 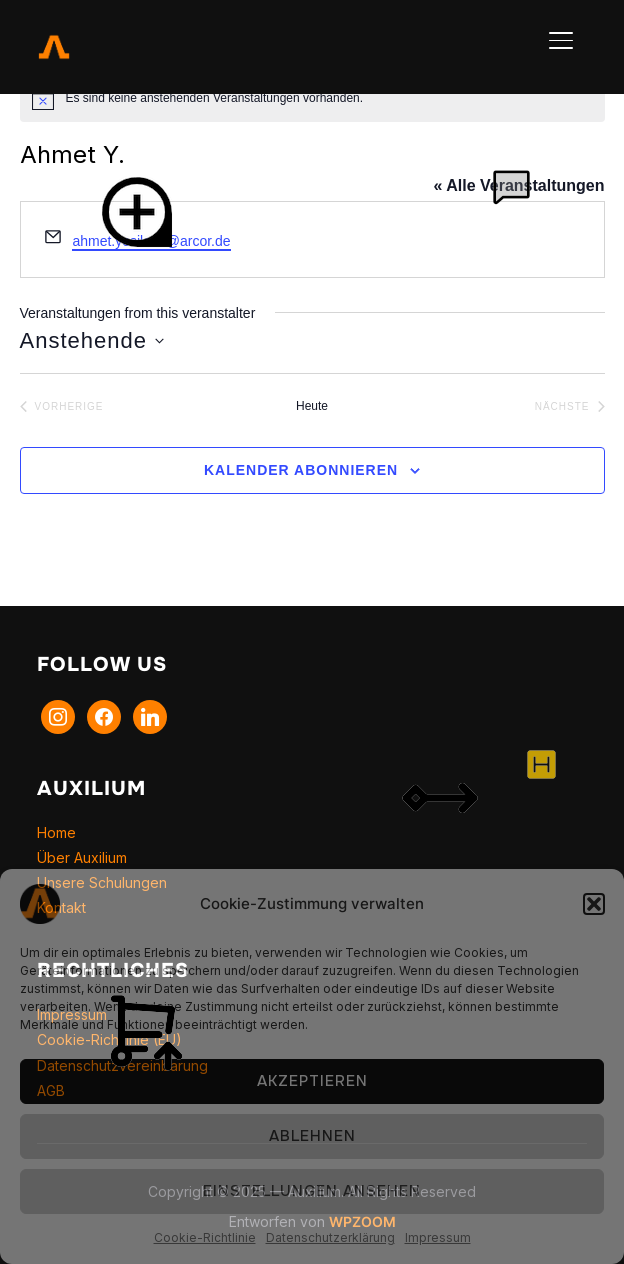 I want to click on upload items to your cart, so click(x=143, y=1031).